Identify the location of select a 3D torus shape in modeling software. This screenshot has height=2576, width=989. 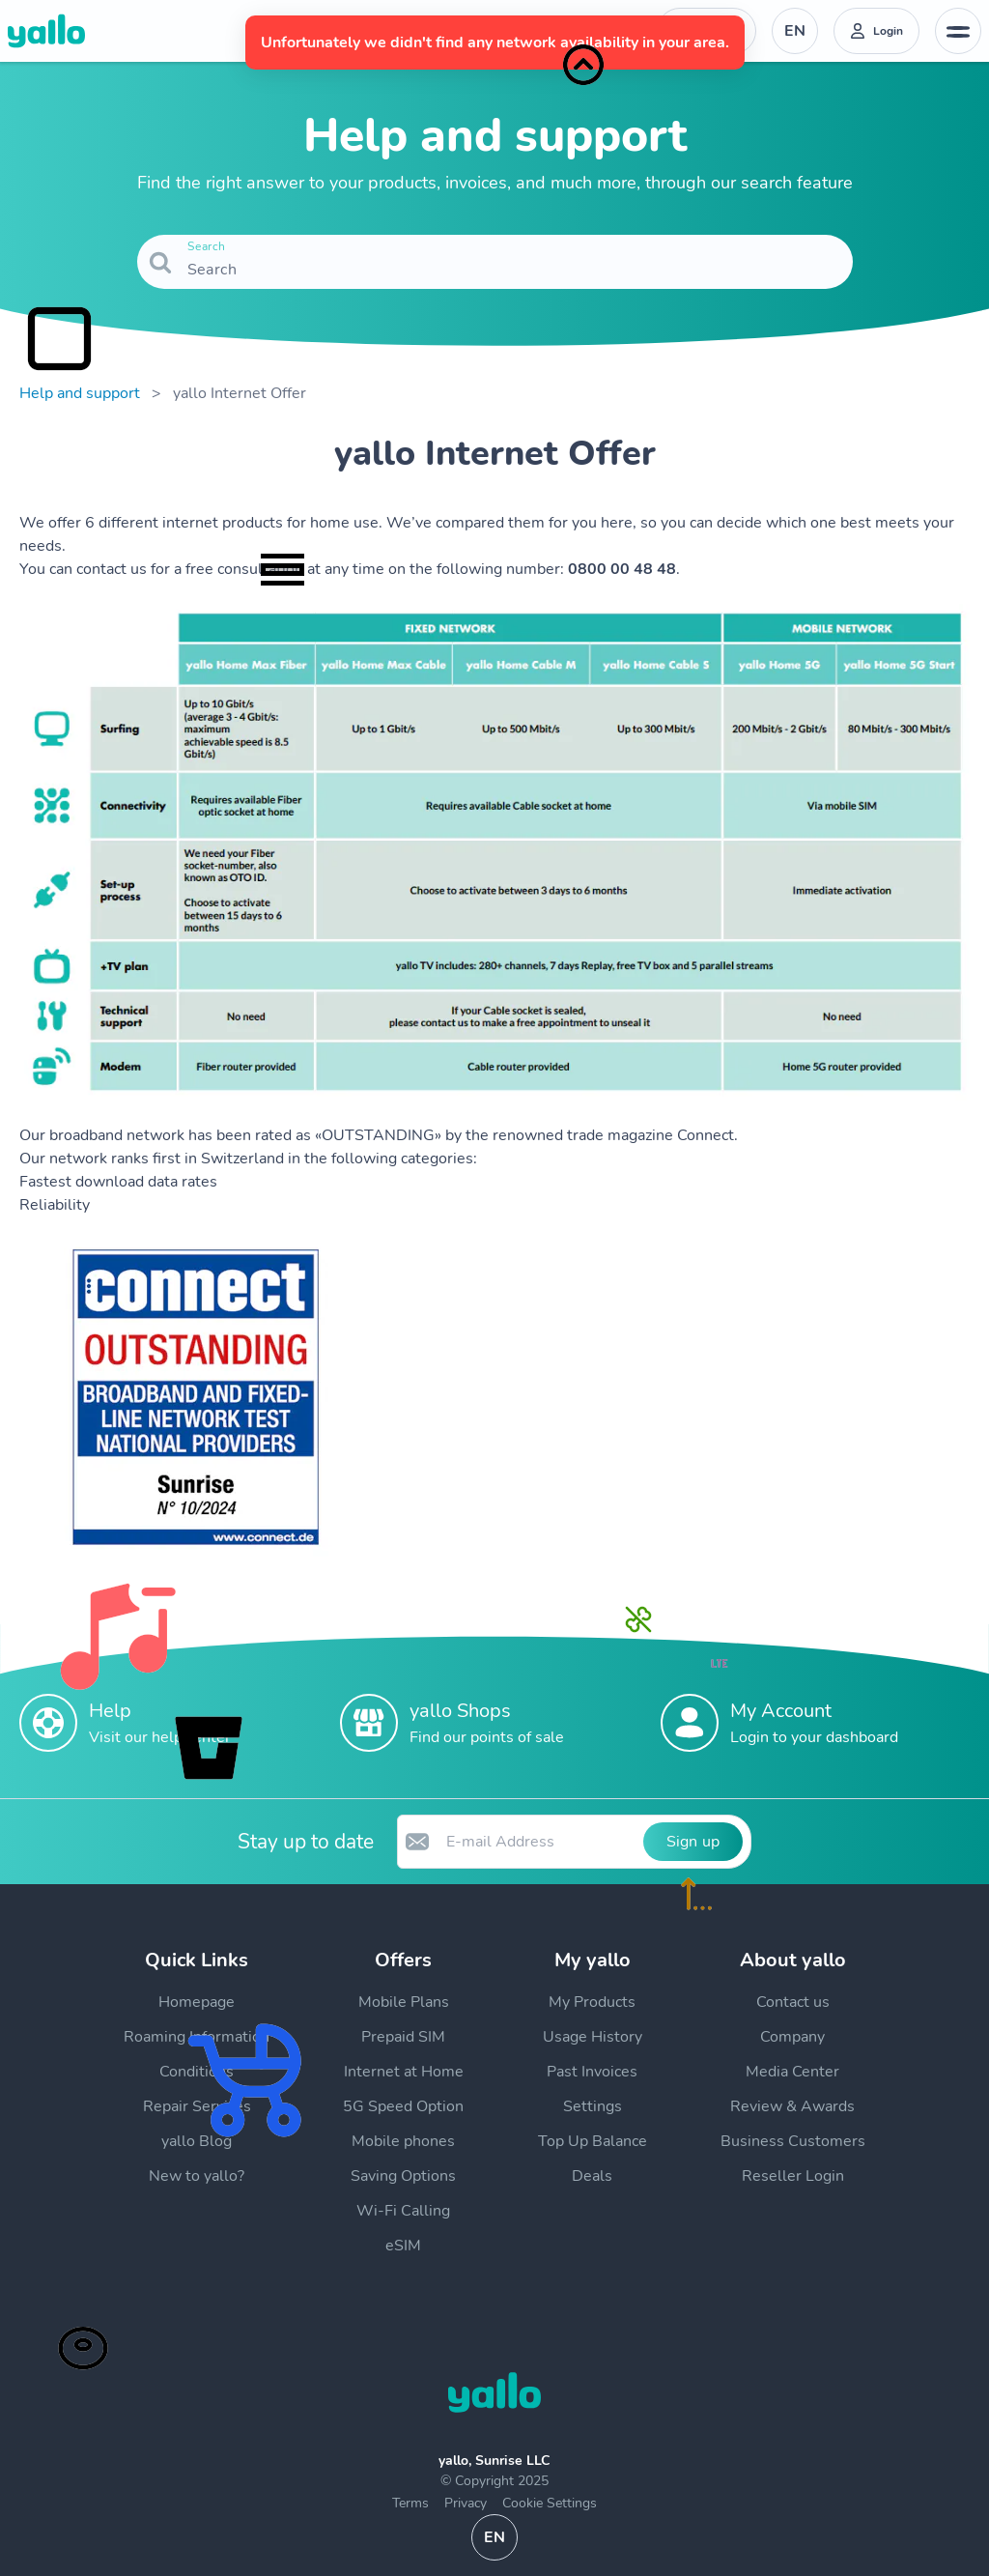
(83, 2347).